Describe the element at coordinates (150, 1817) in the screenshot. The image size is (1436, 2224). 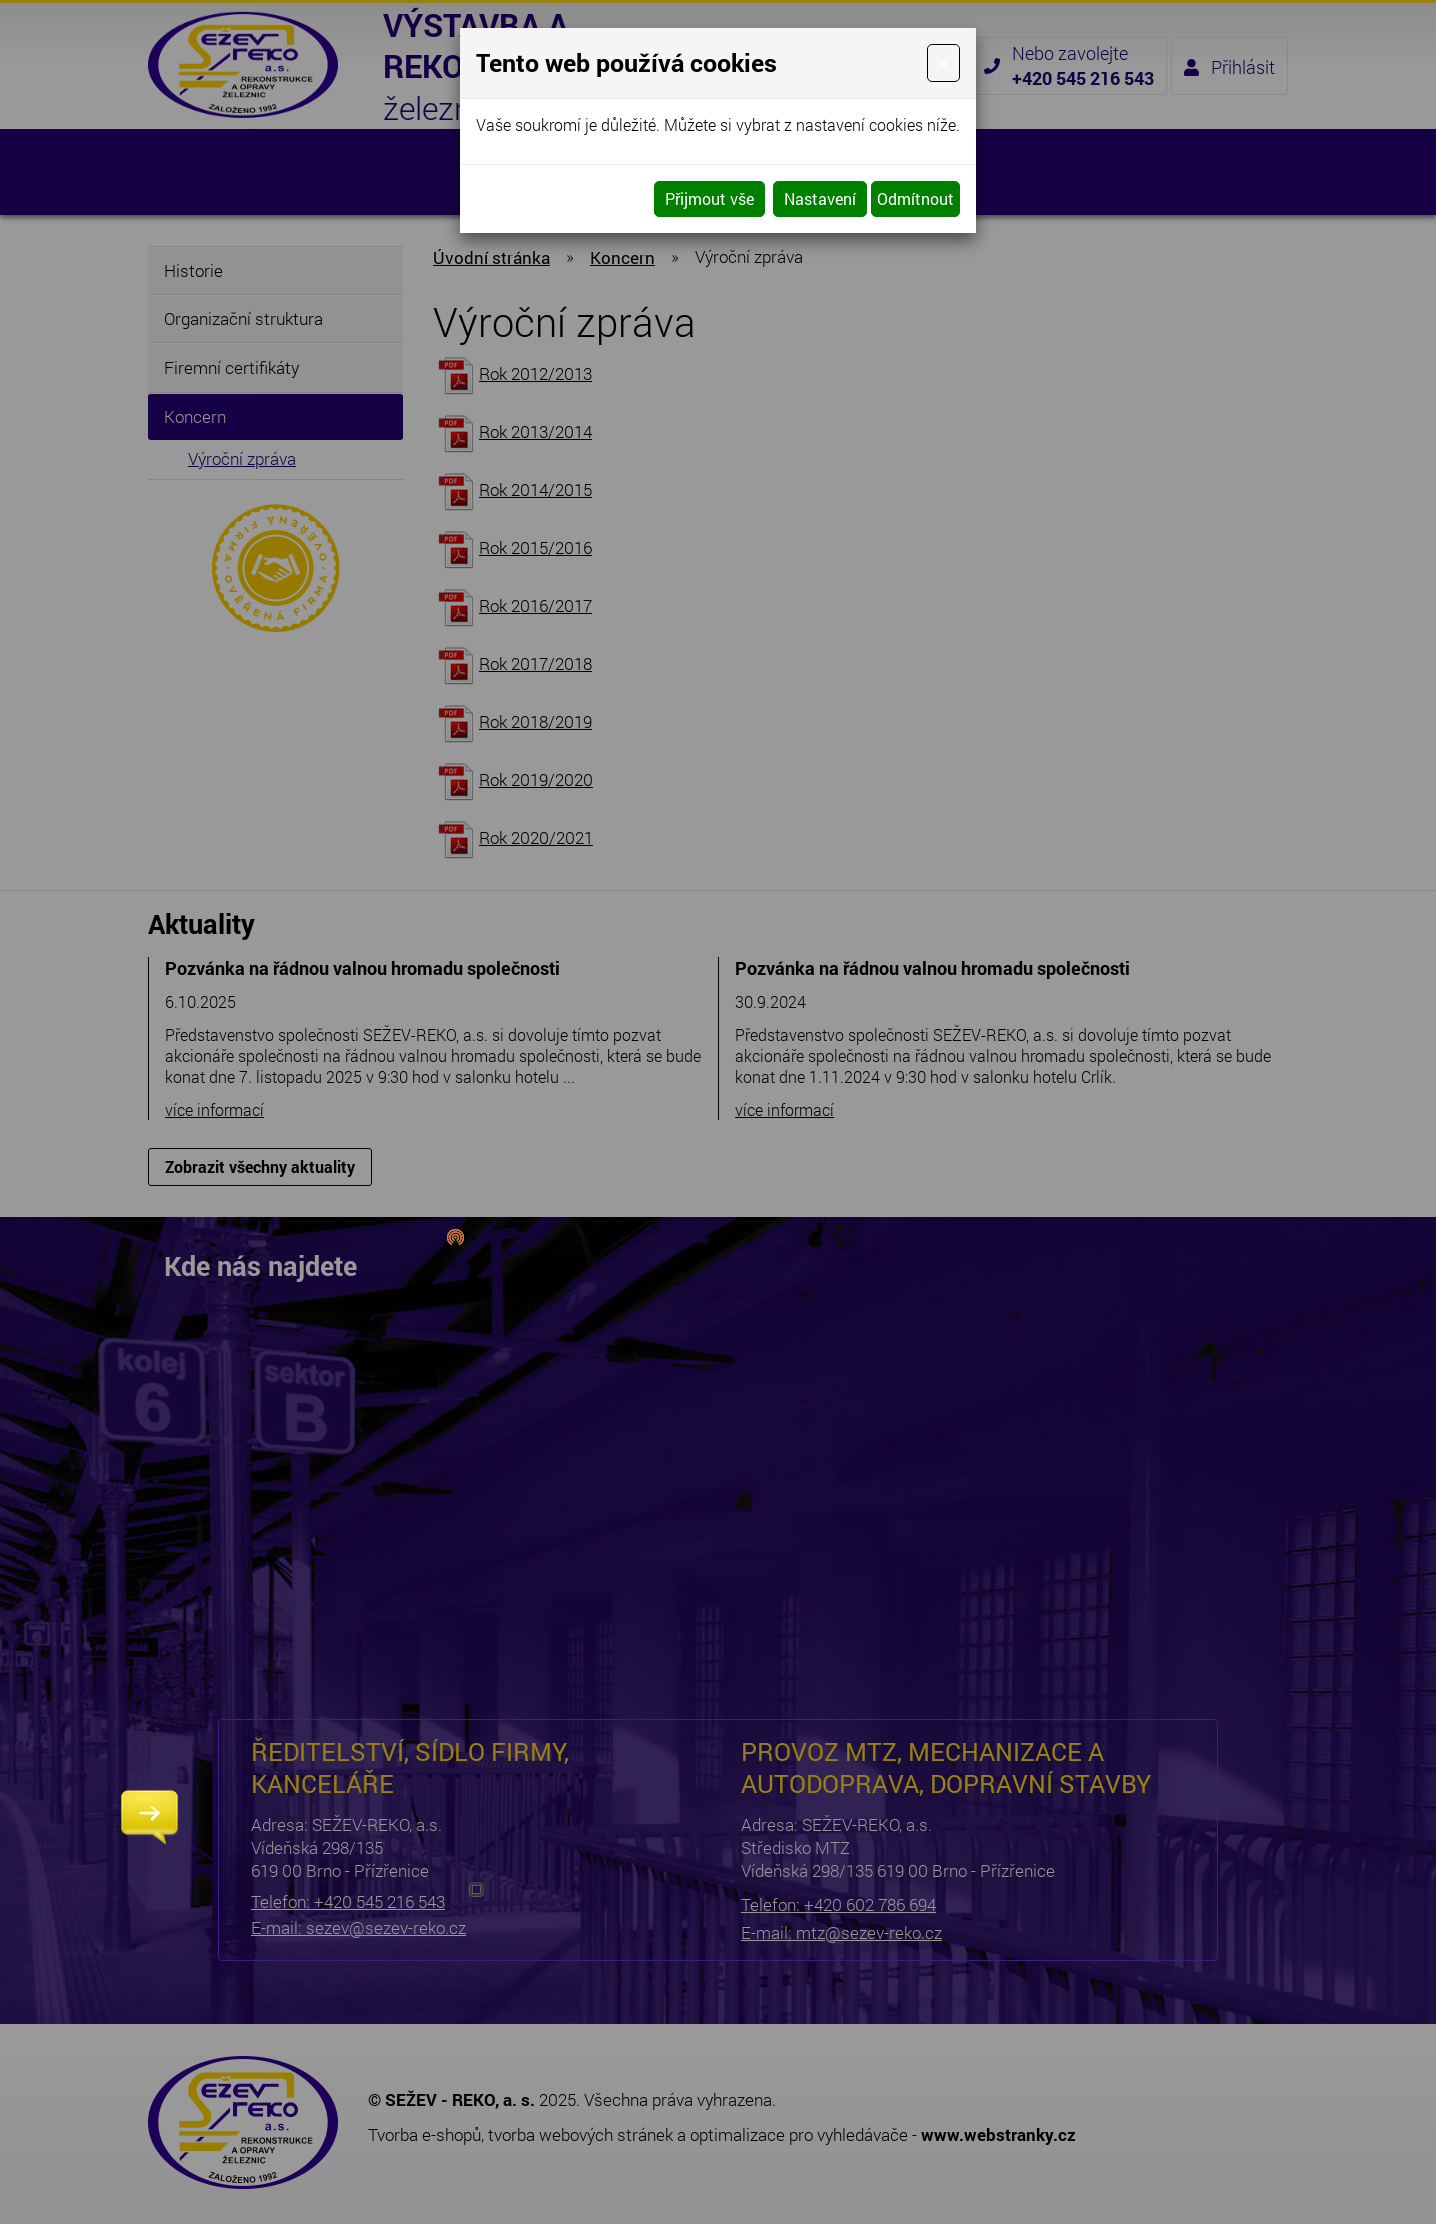
I see `user status: away or stepped out` at that location.